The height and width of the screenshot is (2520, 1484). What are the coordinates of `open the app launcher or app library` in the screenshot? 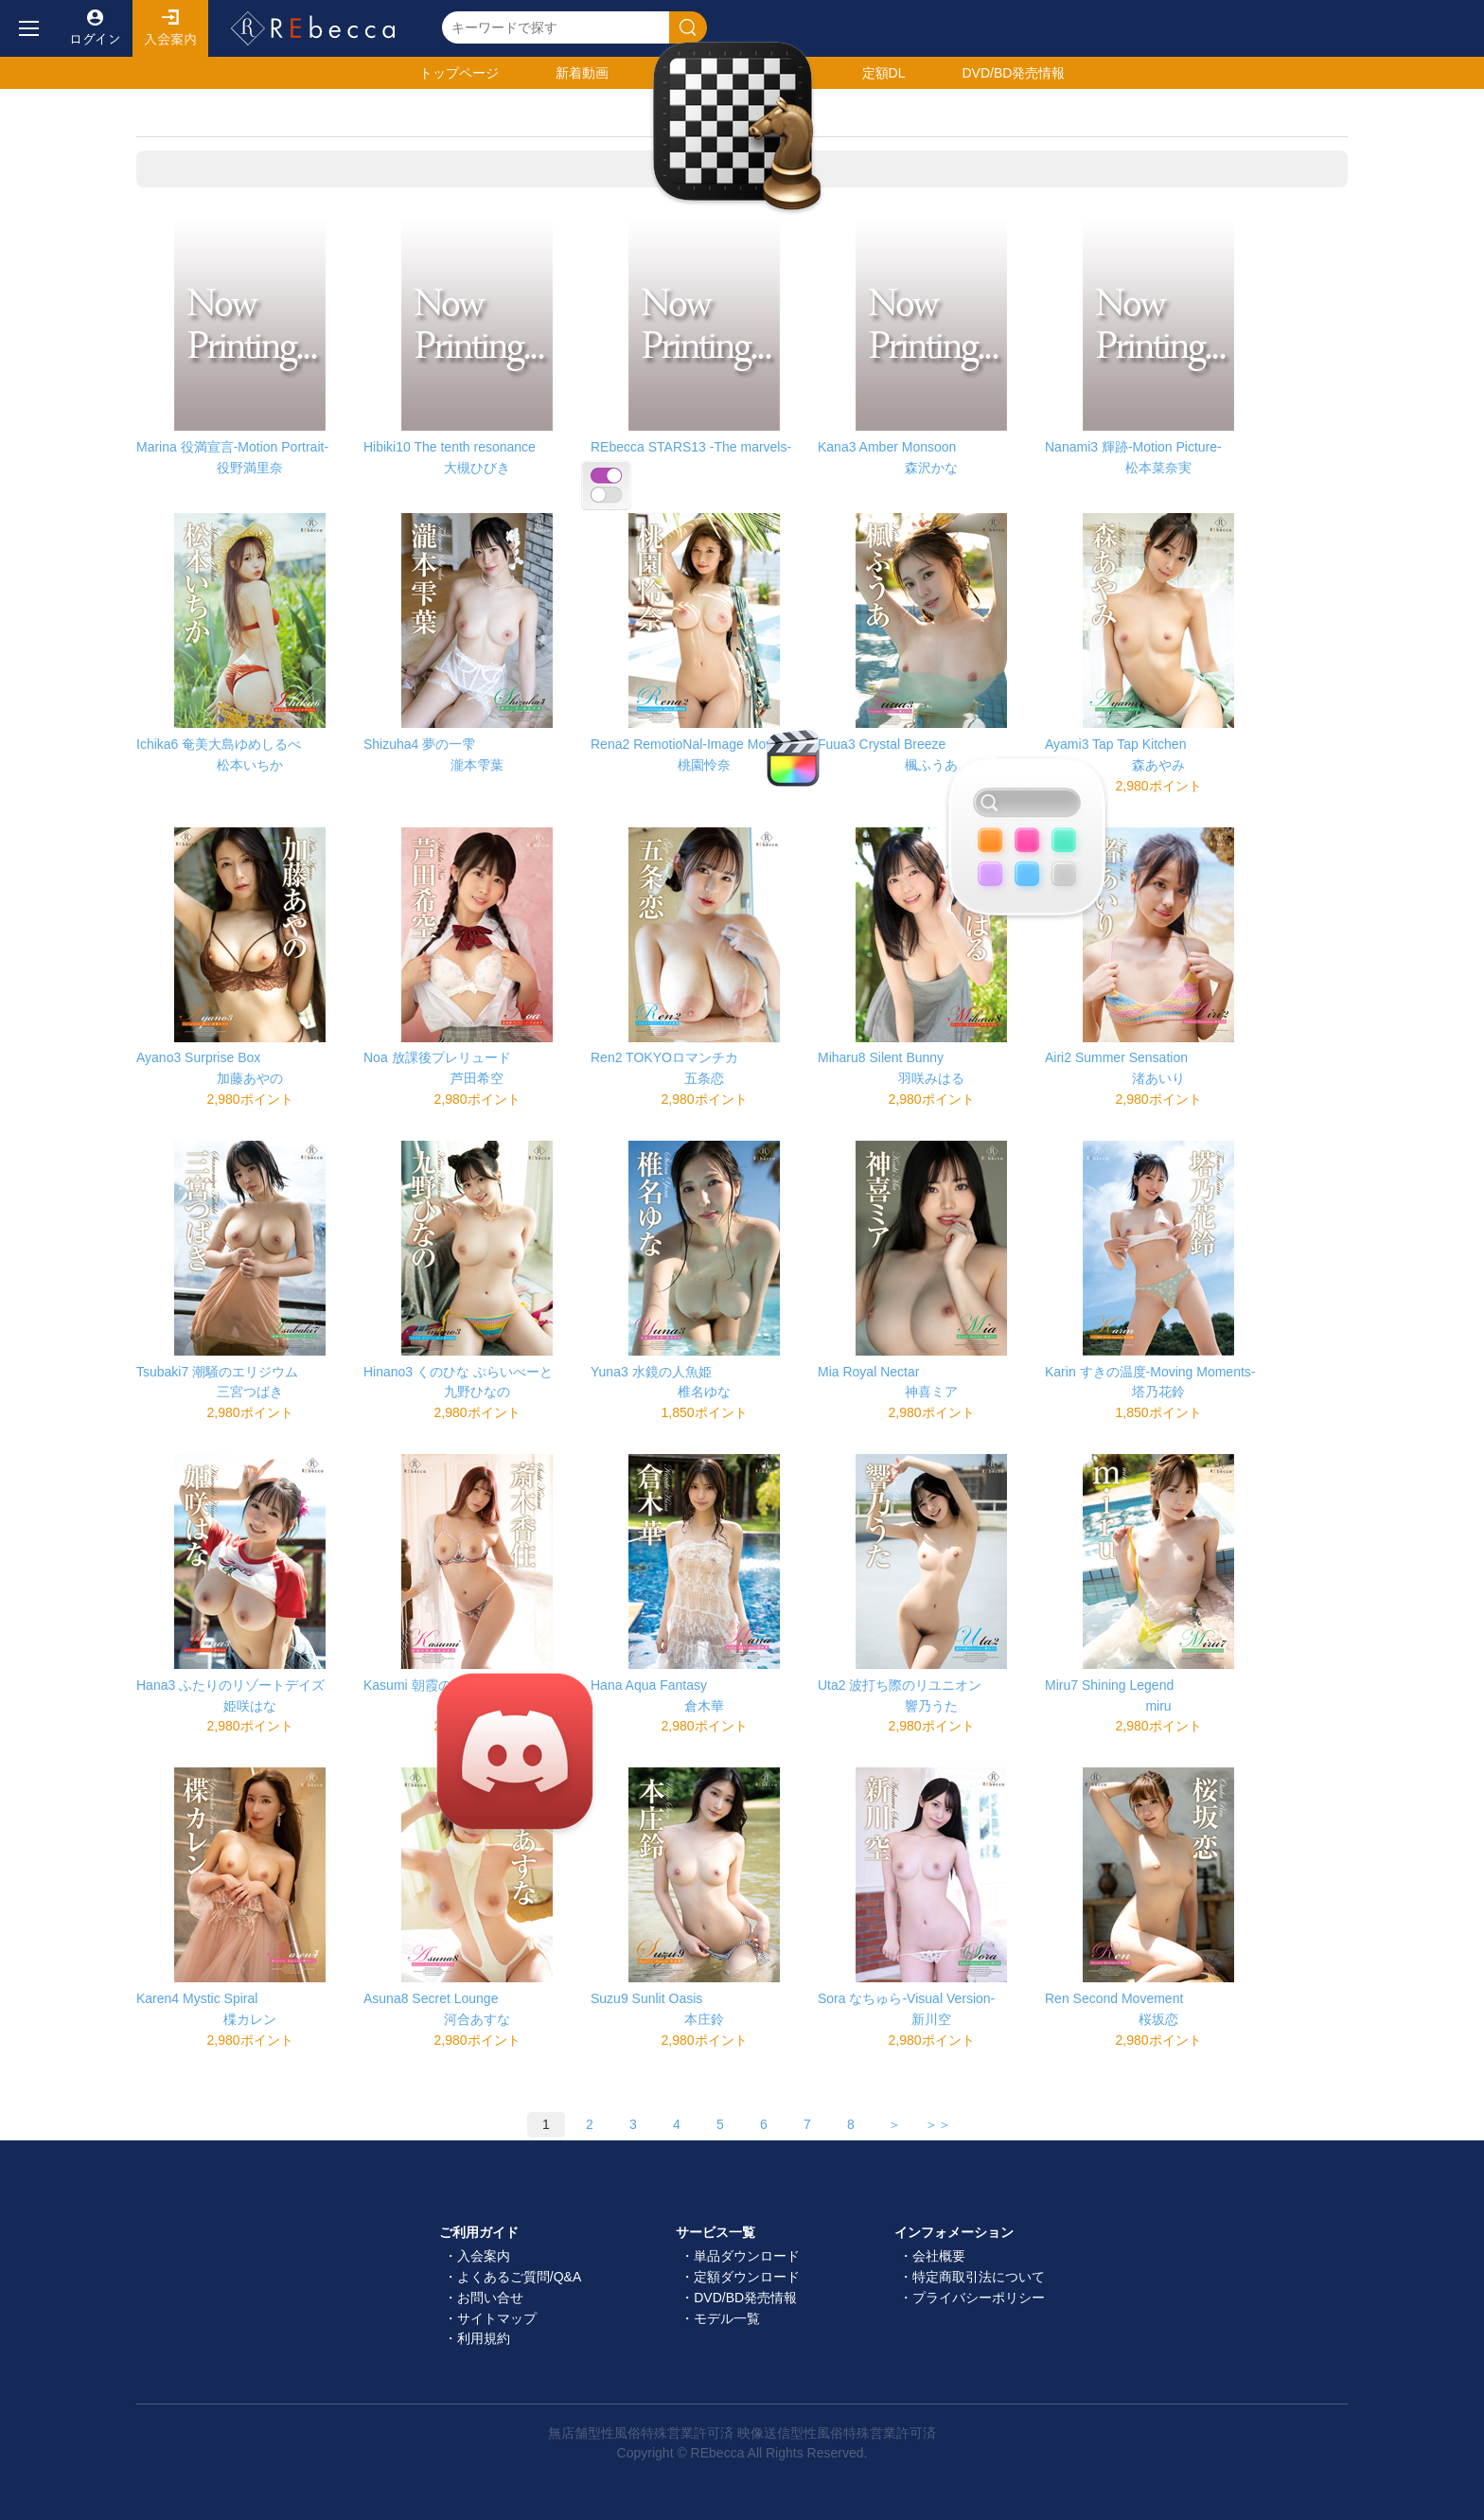 It's located at (1027, 837).